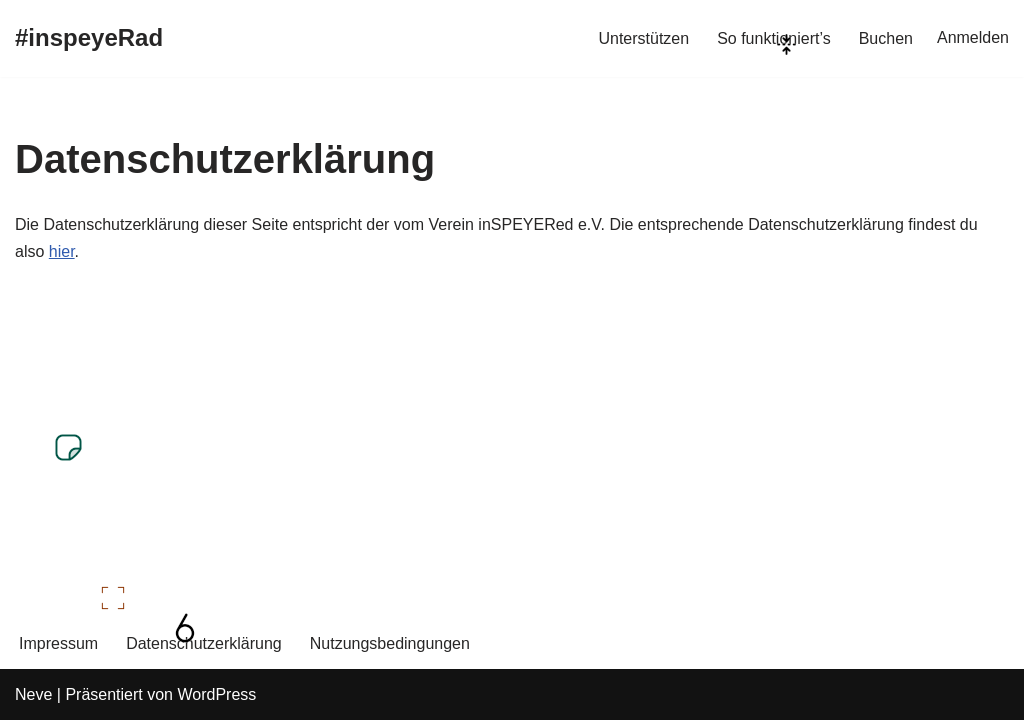 The image size is (1024, 720). Describe the element at coordinates (185, 628) in the screenshot. I see `indicates the number six in a list or sequence` at that location.